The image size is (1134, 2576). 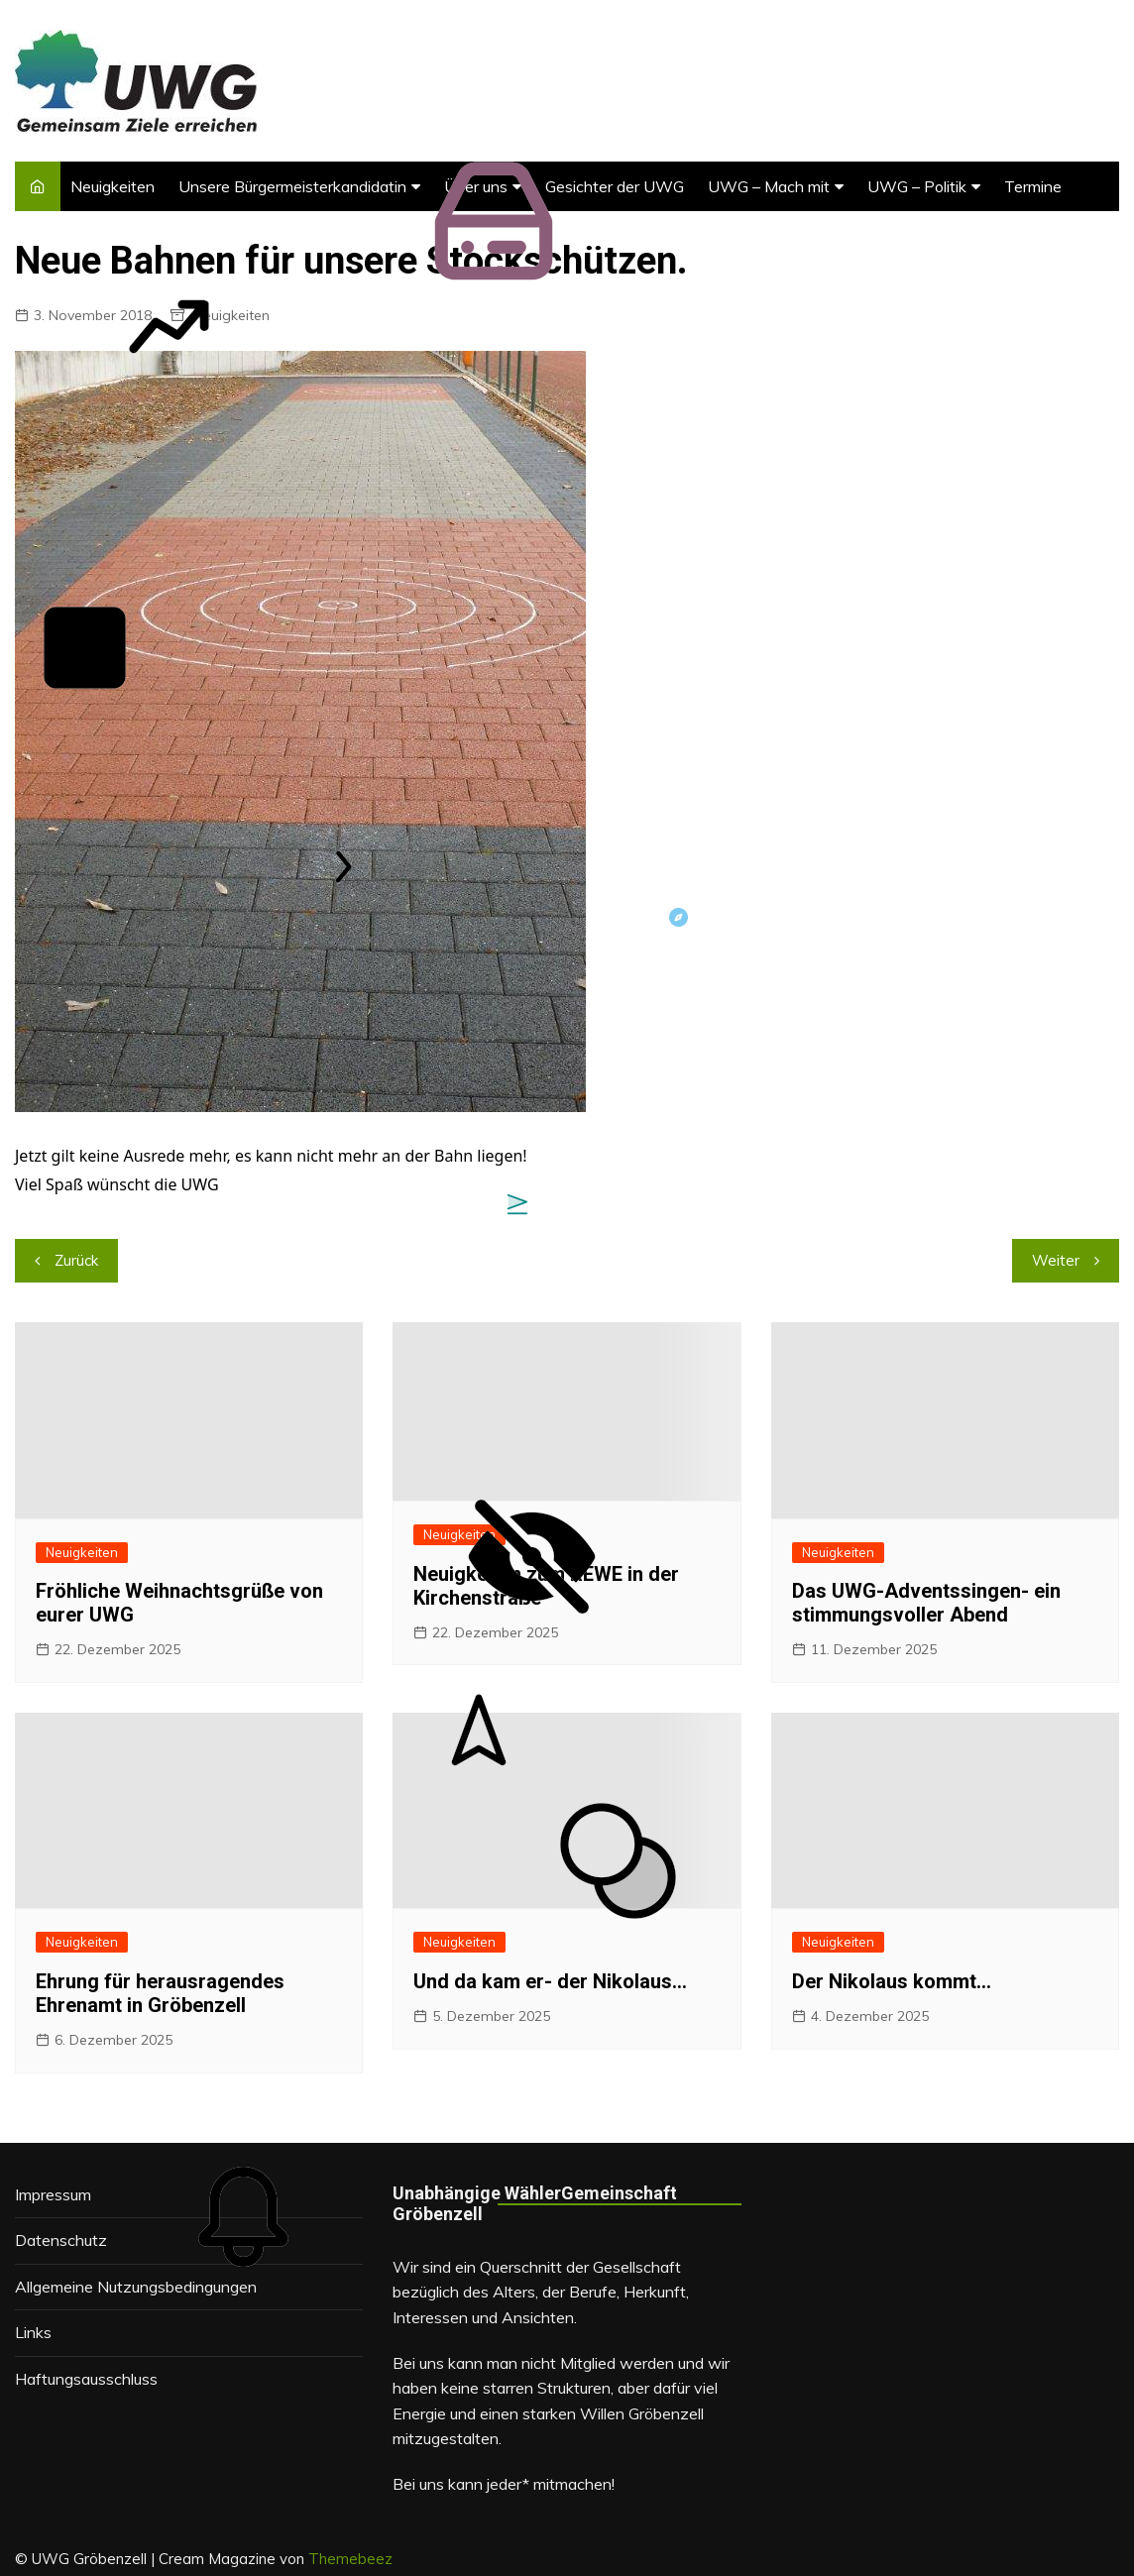 What do you see at coordinates (678, 917) in the screenshot?
I see `access navigation or directional features` at bounding box center [678, 917].